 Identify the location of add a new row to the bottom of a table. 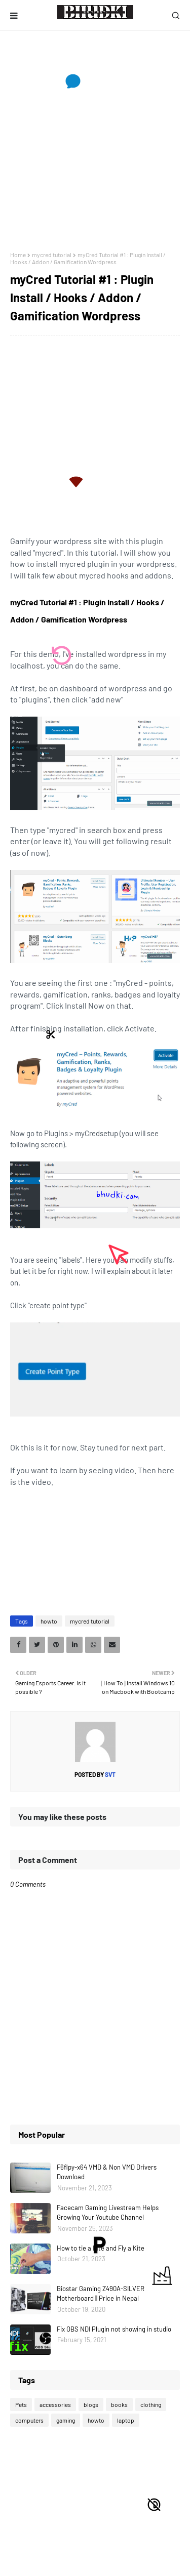
(35, 2298).